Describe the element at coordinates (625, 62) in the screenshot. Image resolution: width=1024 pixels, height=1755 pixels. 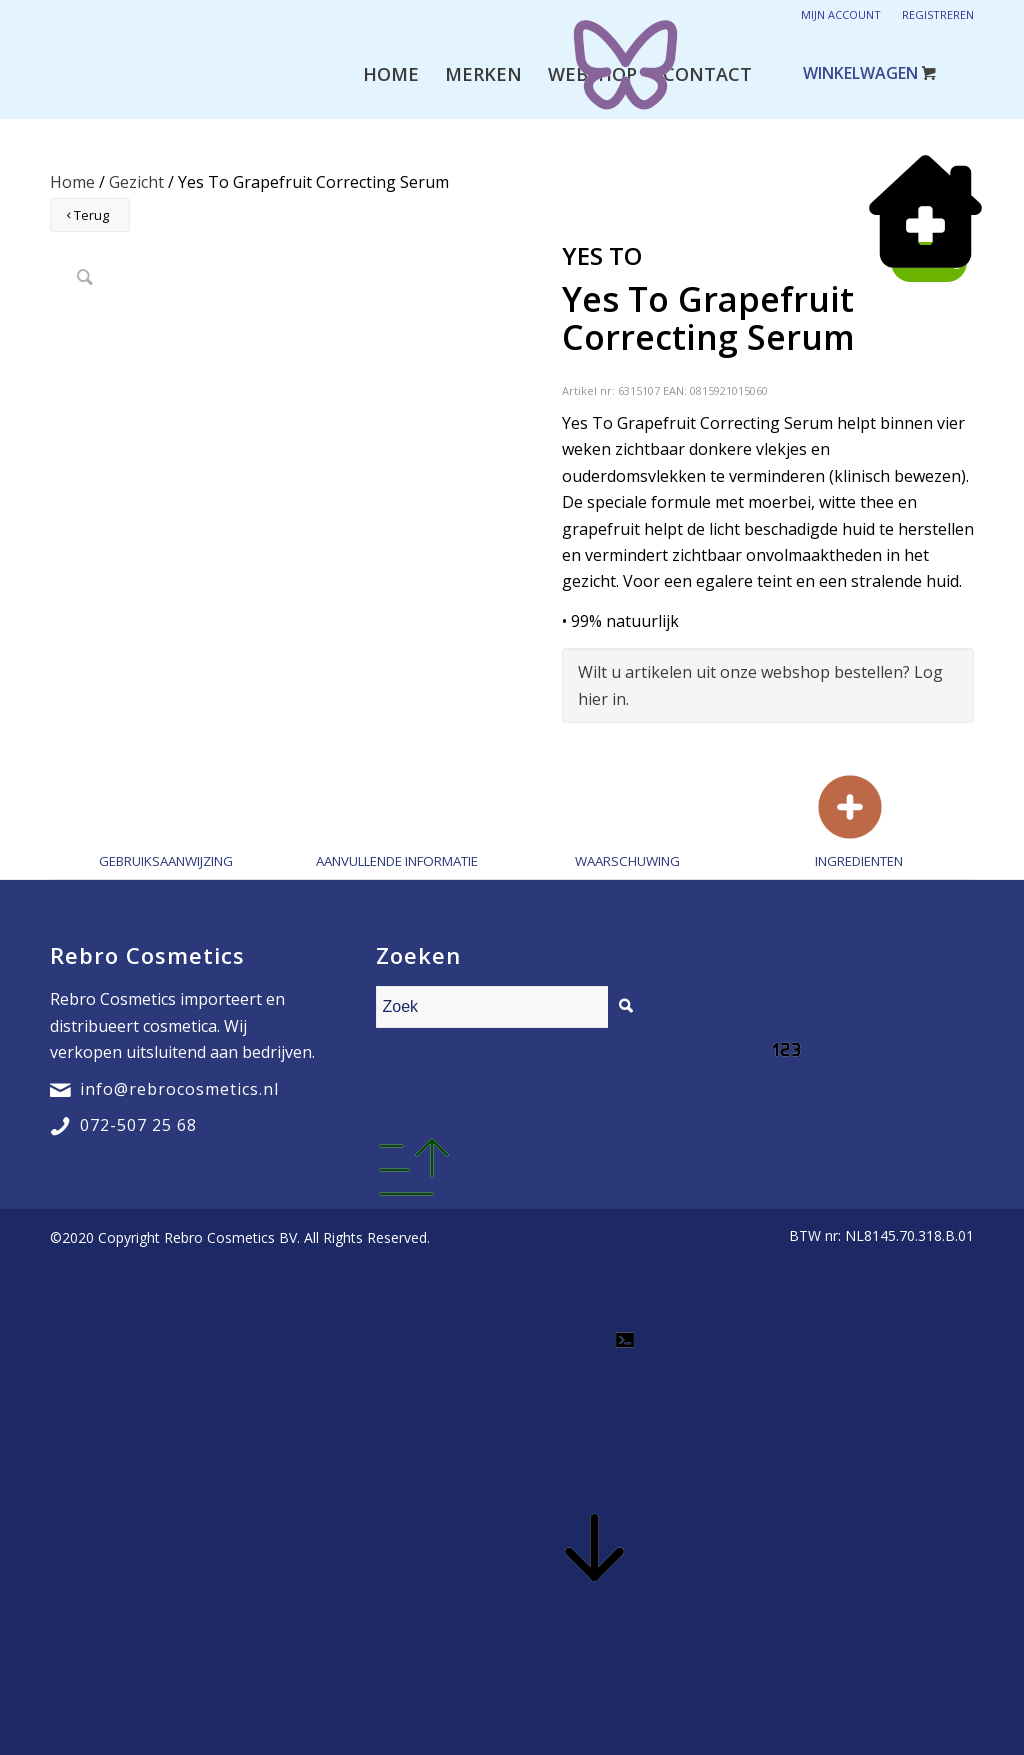
I see `open the Bluesky app` at that location.